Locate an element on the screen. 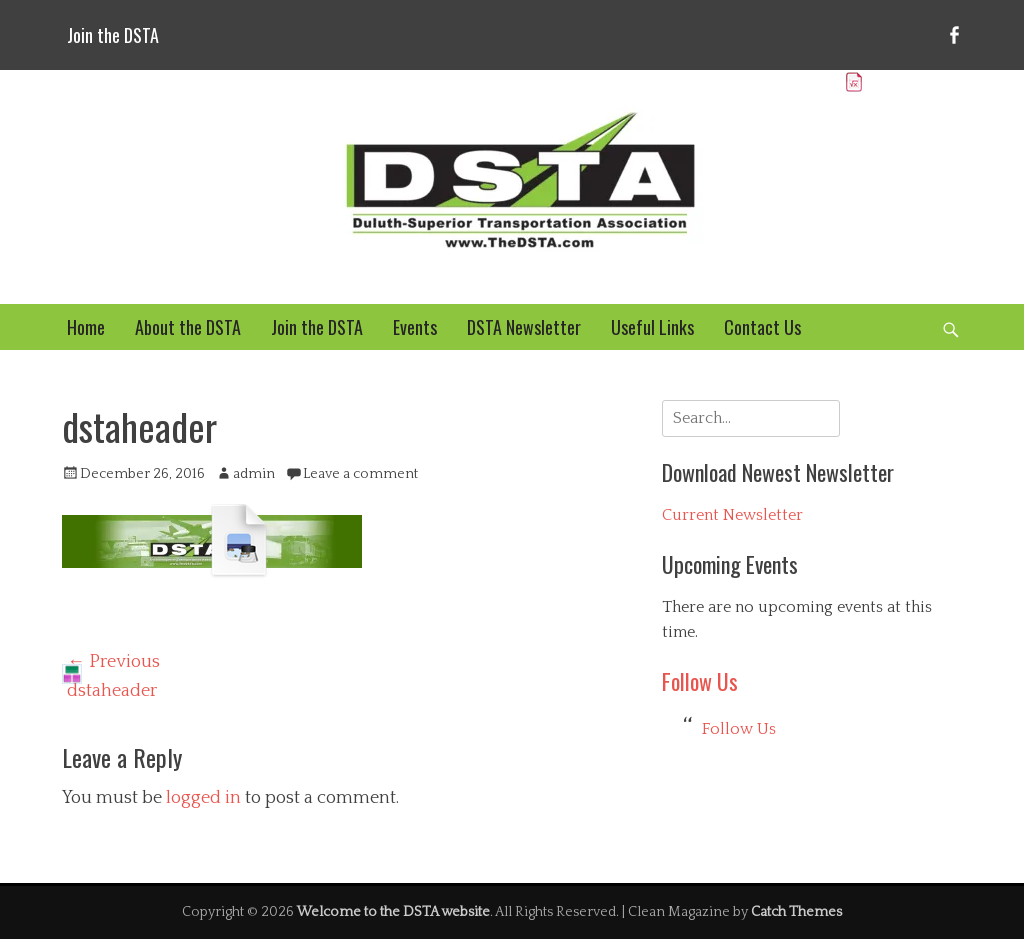 The image size is (1024, 939). open an opendocument formula template file is located at coordinates (854, 82).